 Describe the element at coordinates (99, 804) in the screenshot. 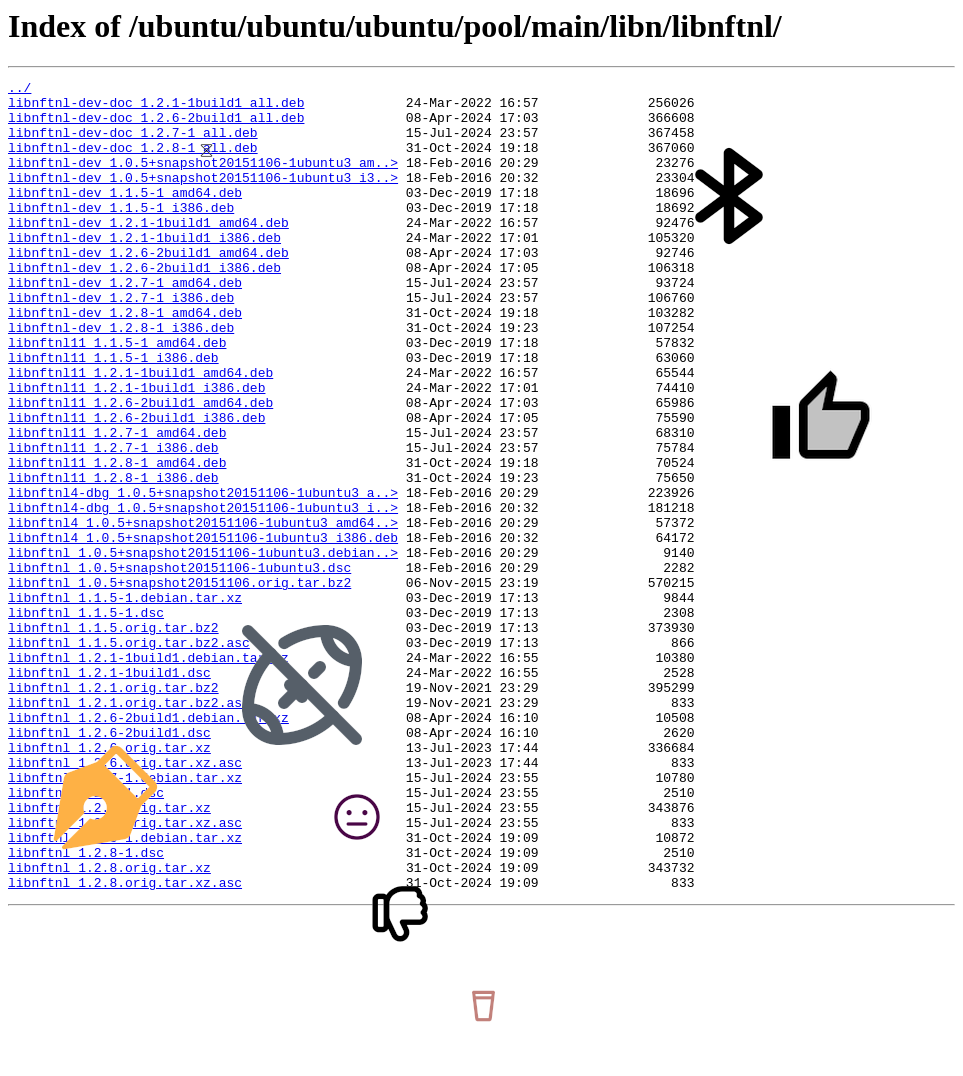

I see `access drawing or illustration tools` at that location.